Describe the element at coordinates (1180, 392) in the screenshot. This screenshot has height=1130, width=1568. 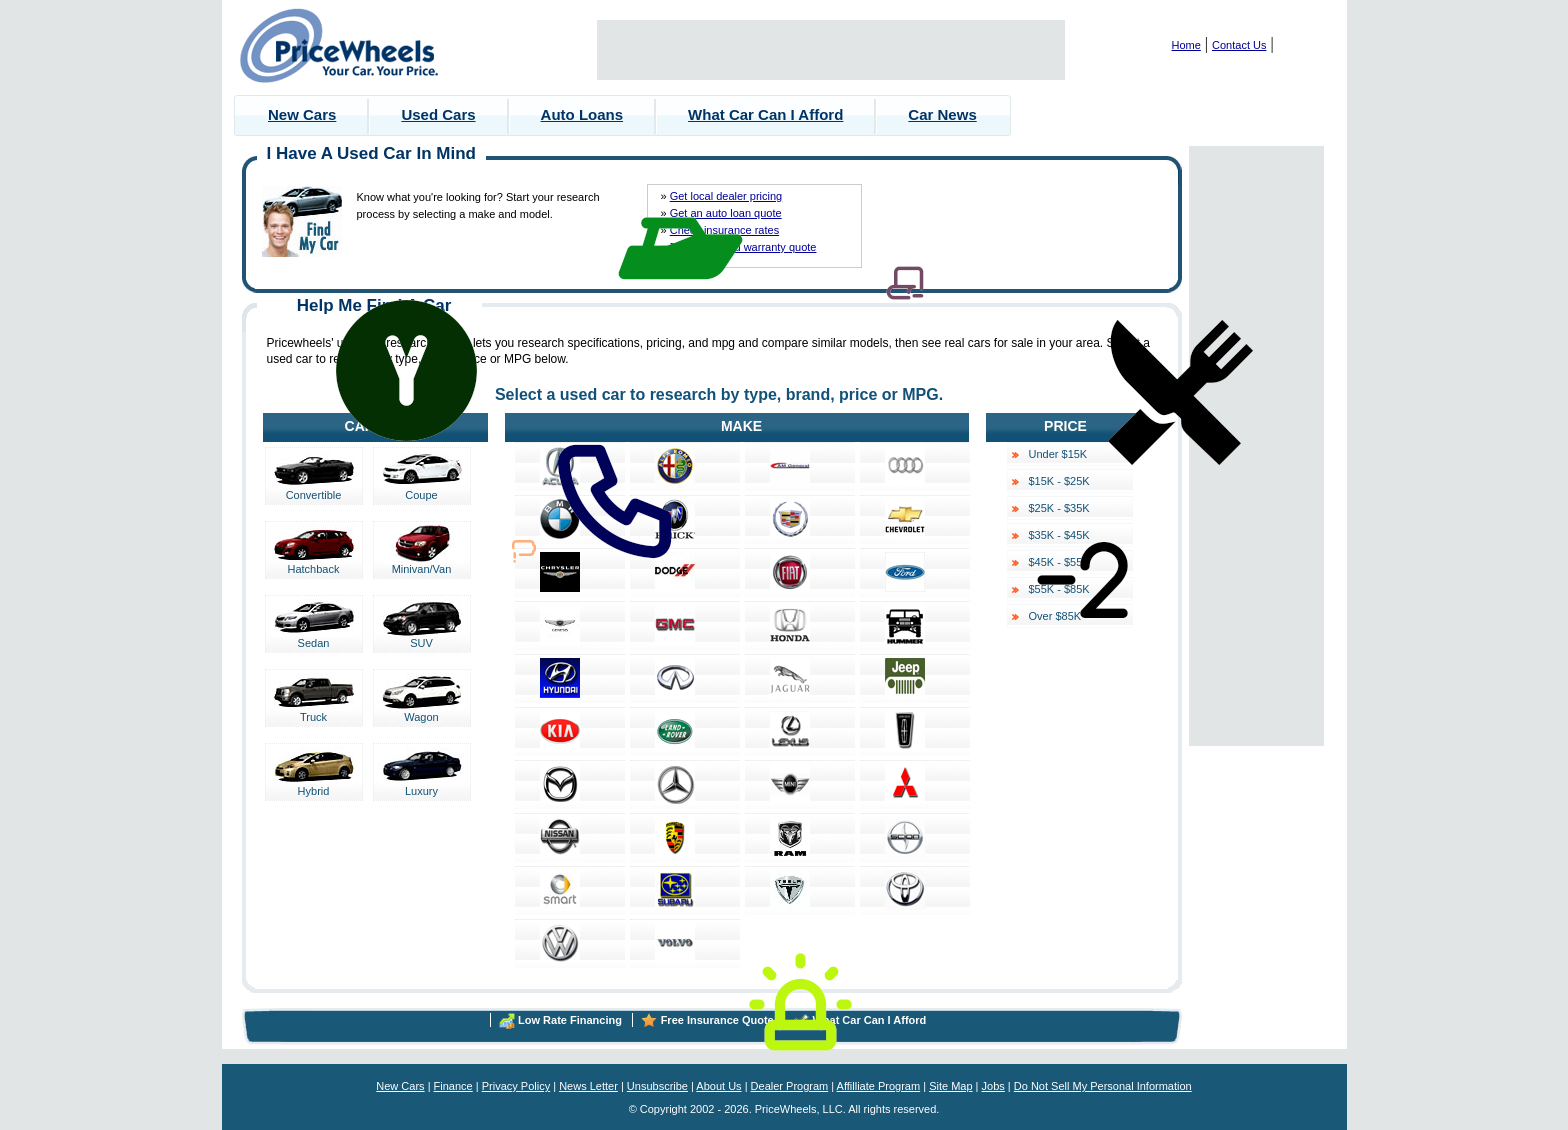
I see `find nearby restaurants or dining options` at that location.